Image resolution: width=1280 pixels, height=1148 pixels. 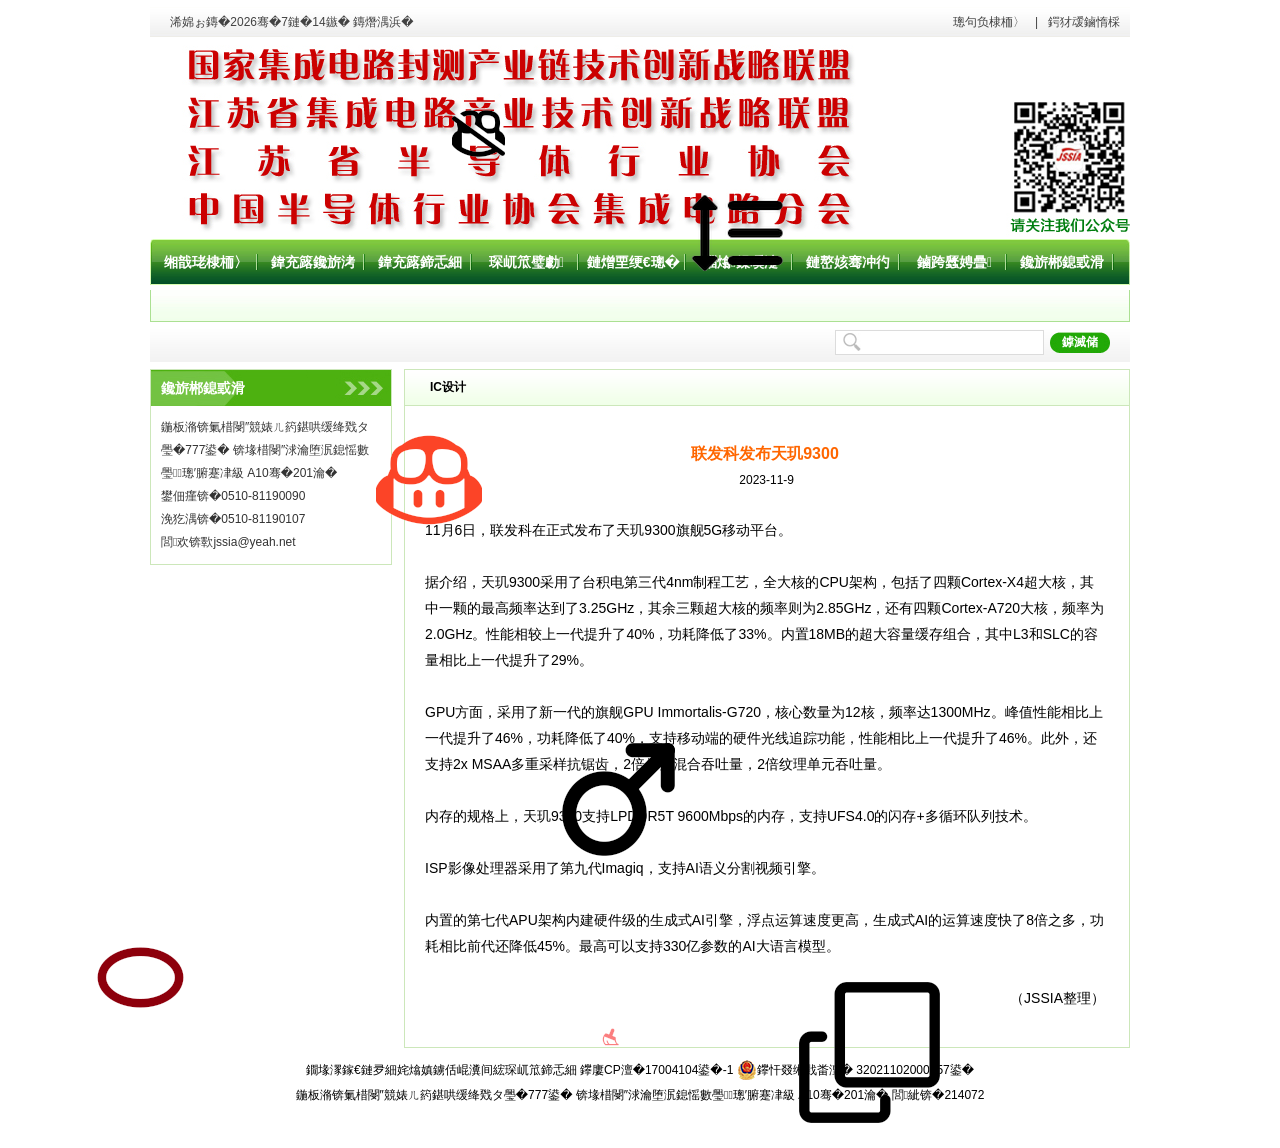 I want to click on indicates a vertical oval or ellipse shape tool, so click(x=140, y=977).